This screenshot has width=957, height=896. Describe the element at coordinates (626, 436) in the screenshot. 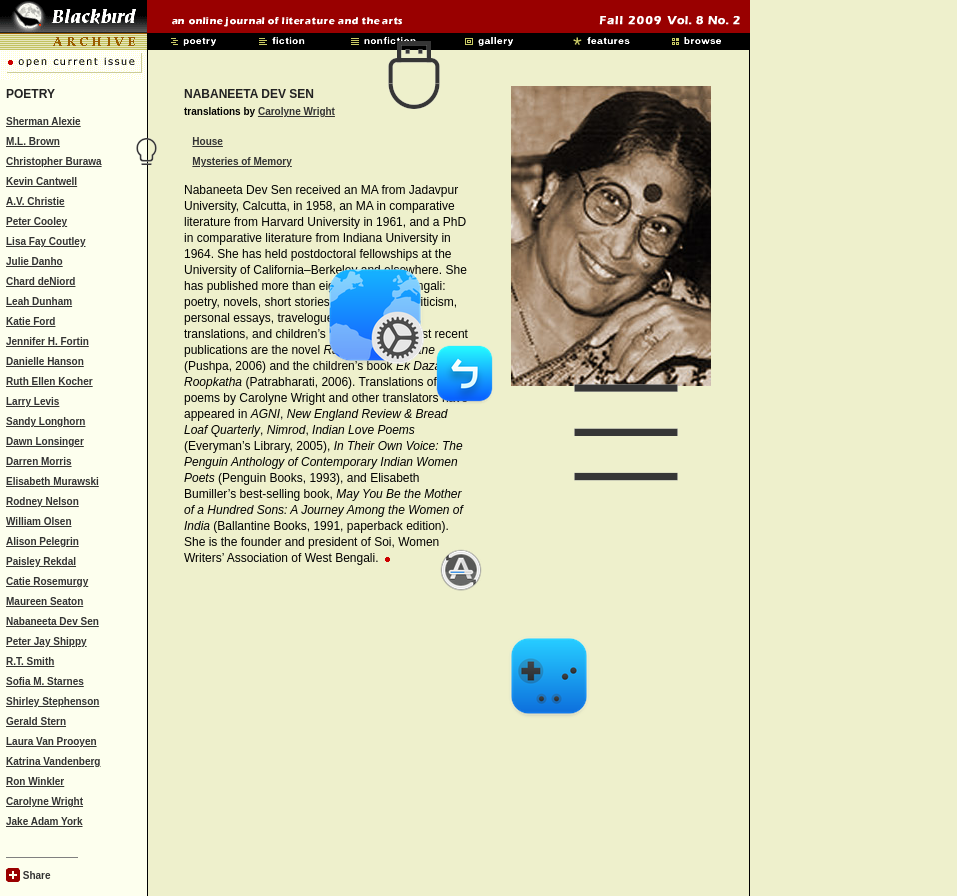

I see `open navigation menu` at that location.